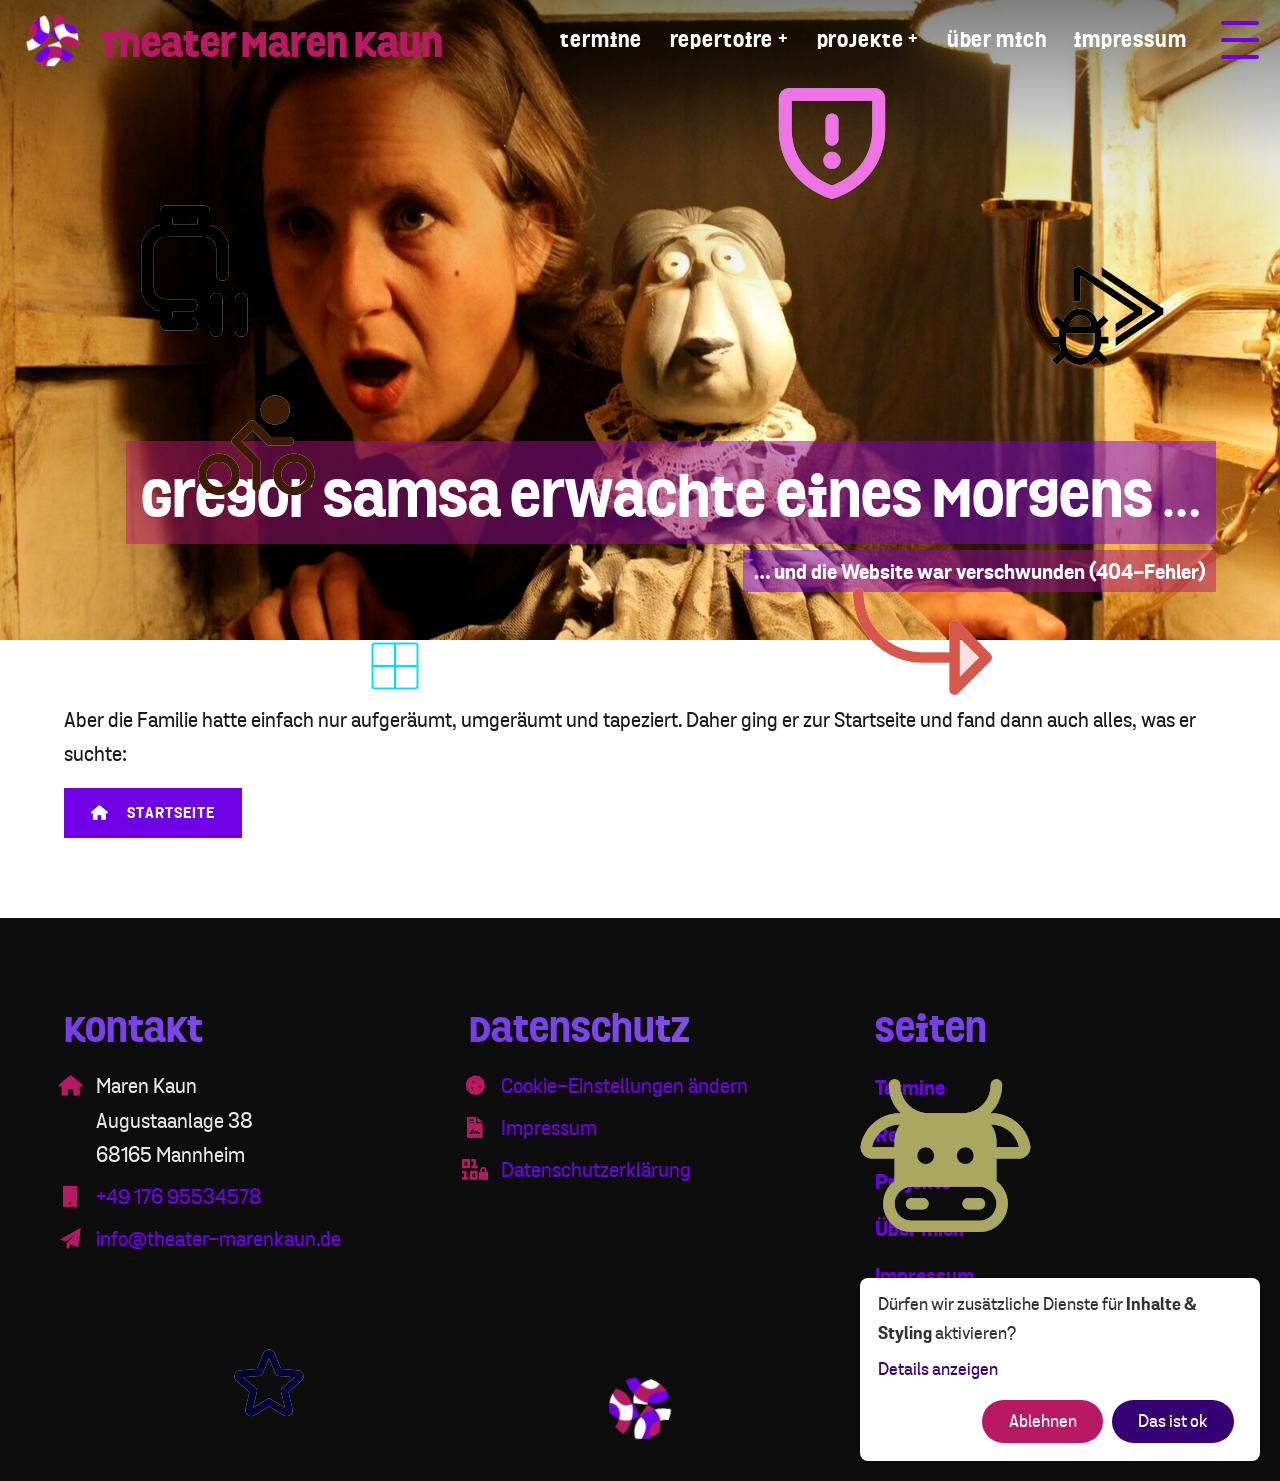 This screenshot has height=1481, width=1280. I want to click on pause activity tracking on smartwatch, so click(185, 268).